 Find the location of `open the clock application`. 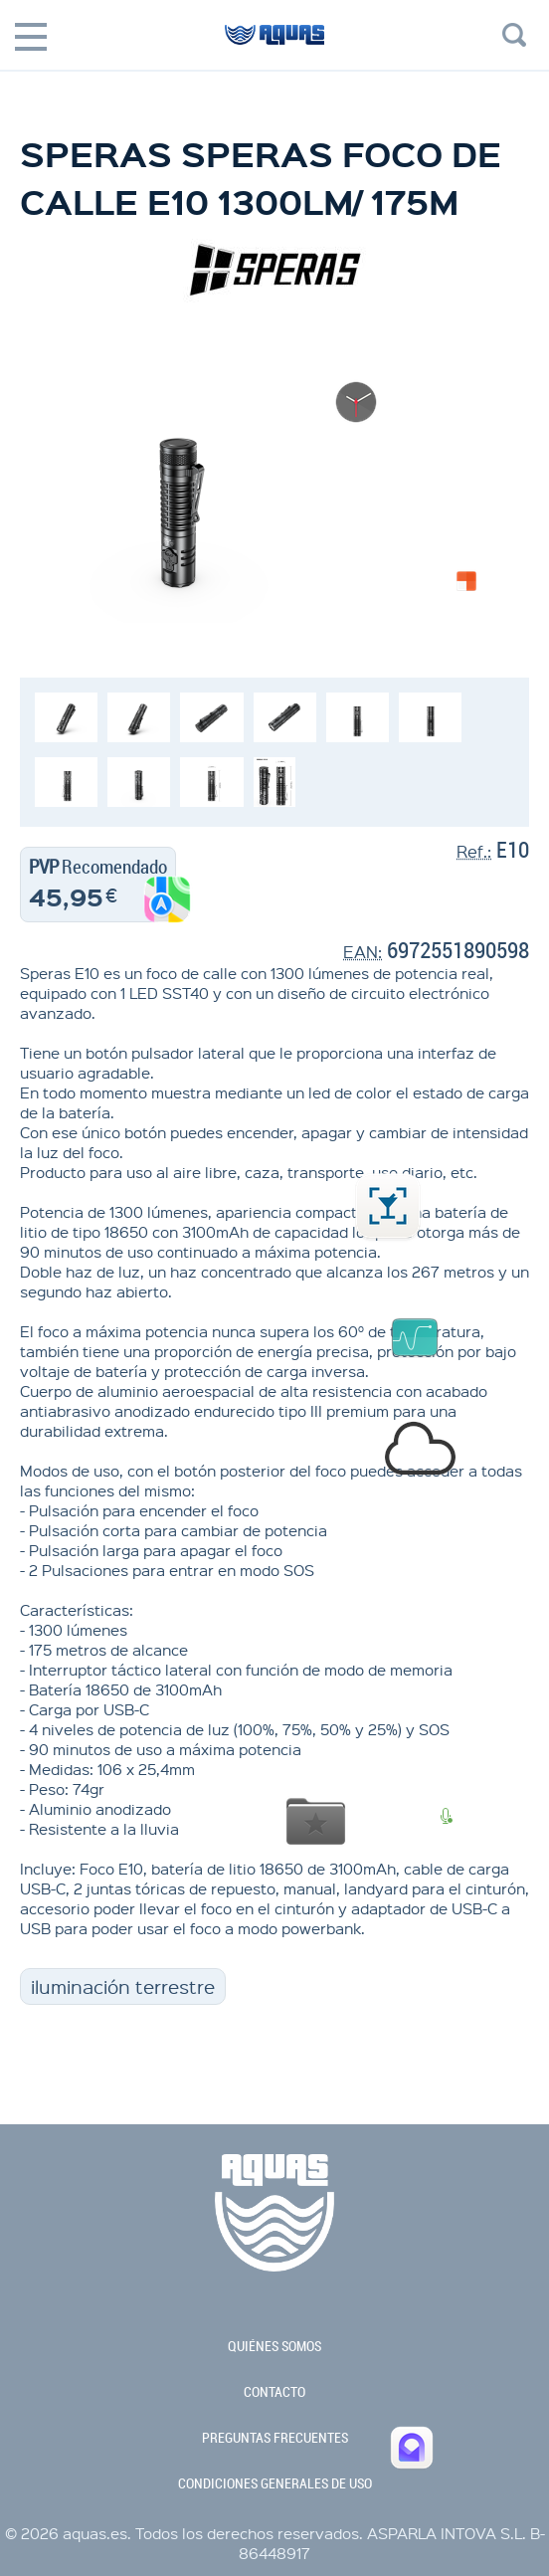

open the clock application is located at coordinates (356, 402).